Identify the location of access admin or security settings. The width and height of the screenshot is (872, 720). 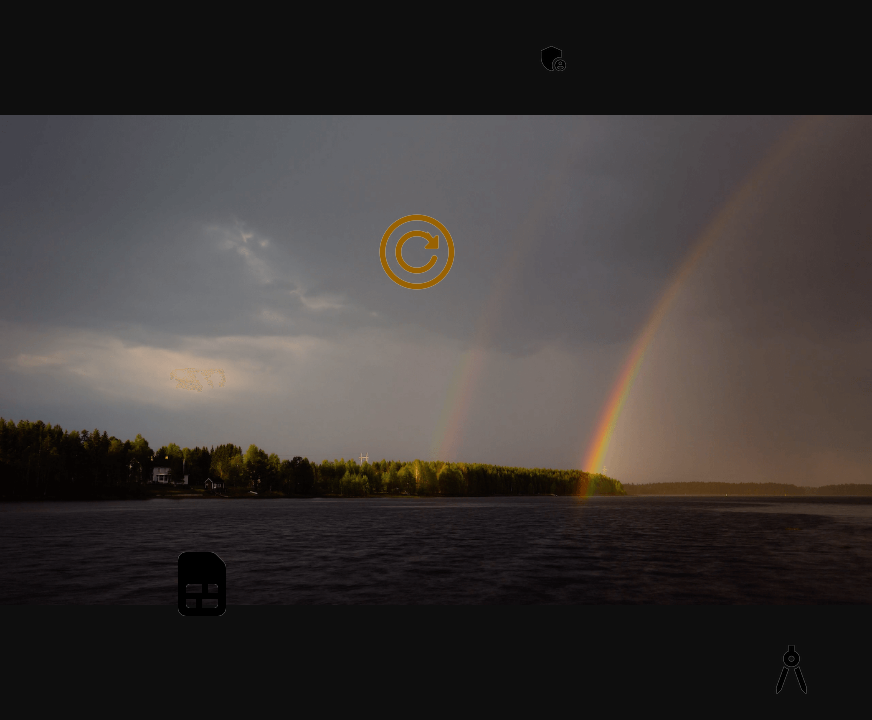
(553, 58).